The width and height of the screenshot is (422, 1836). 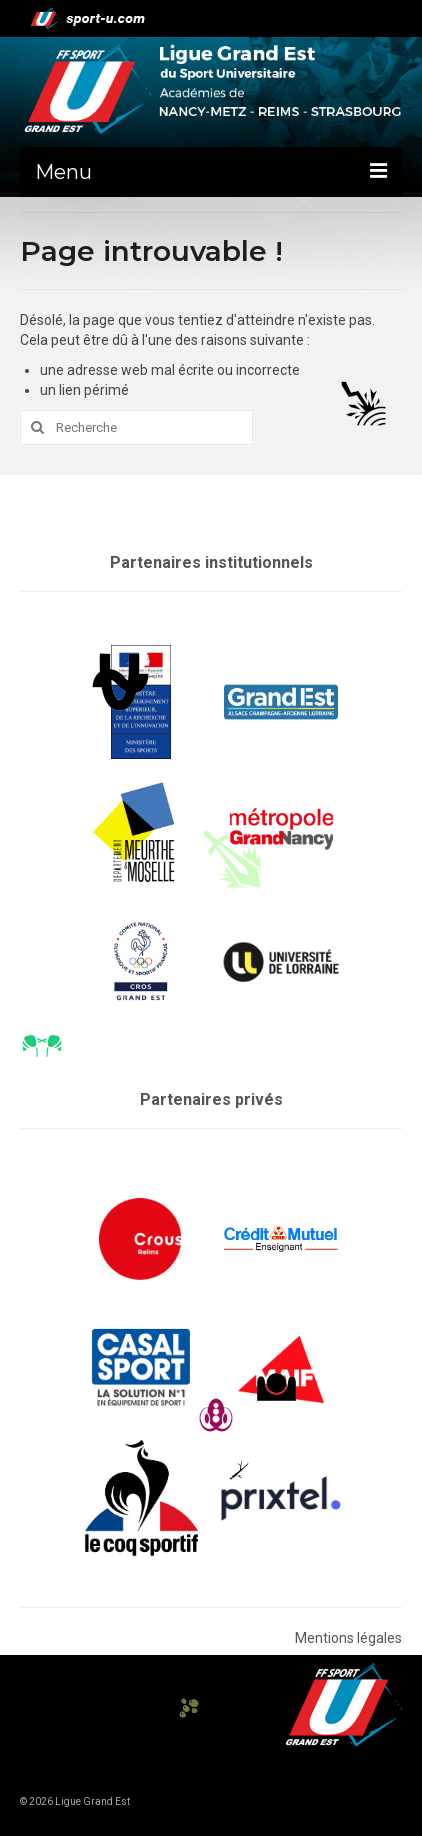 I want to click on wooden stick or branch resource item, so click(x=239, y=1470).